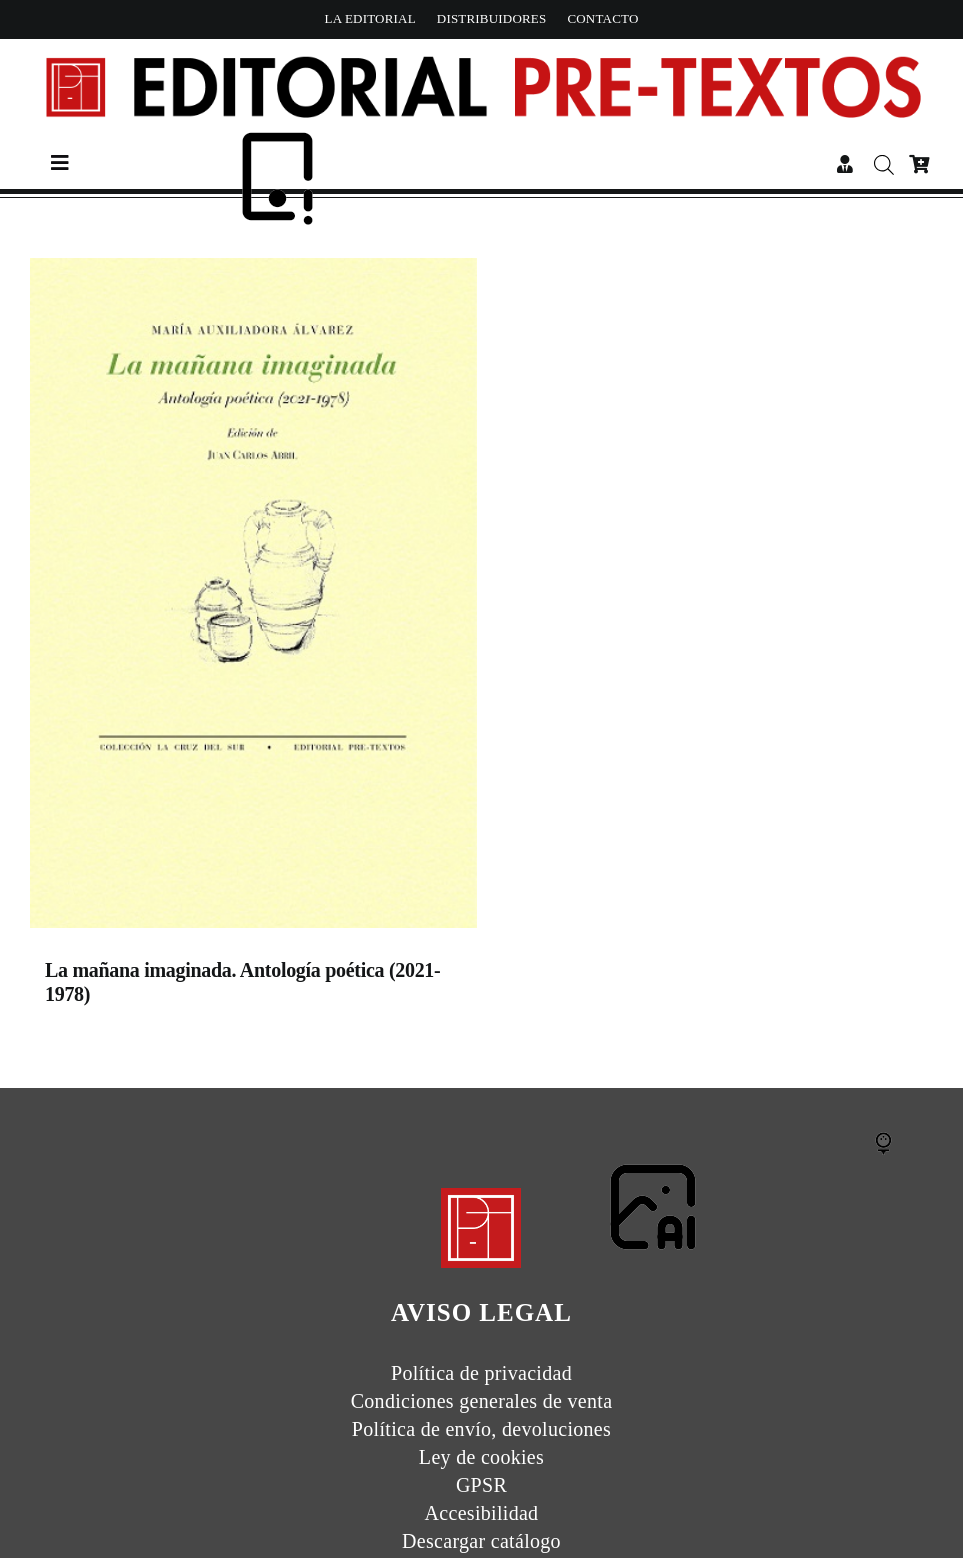  Describe the element at coordinates (653, 1207) in the screenshot. I see `enhance photo with AI tools` at that location.